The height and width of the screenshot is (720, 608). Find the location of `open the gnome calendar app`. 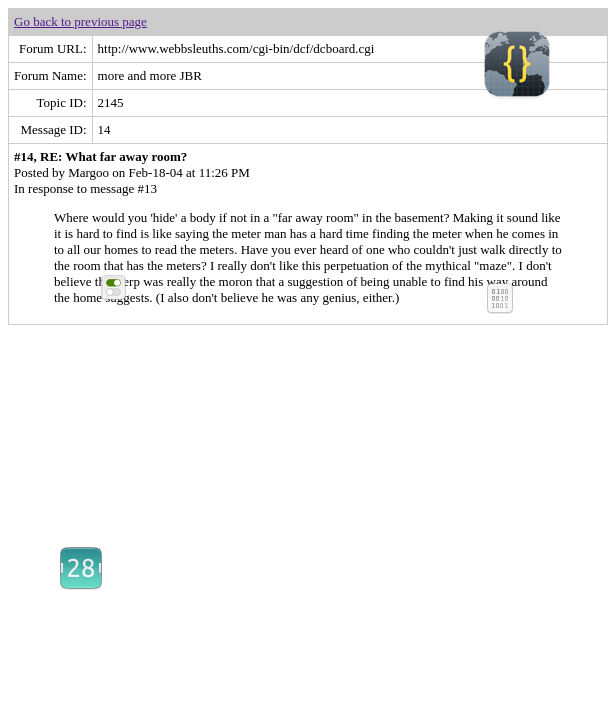

open the gnome calendar app is located at coordinates (81, 568).